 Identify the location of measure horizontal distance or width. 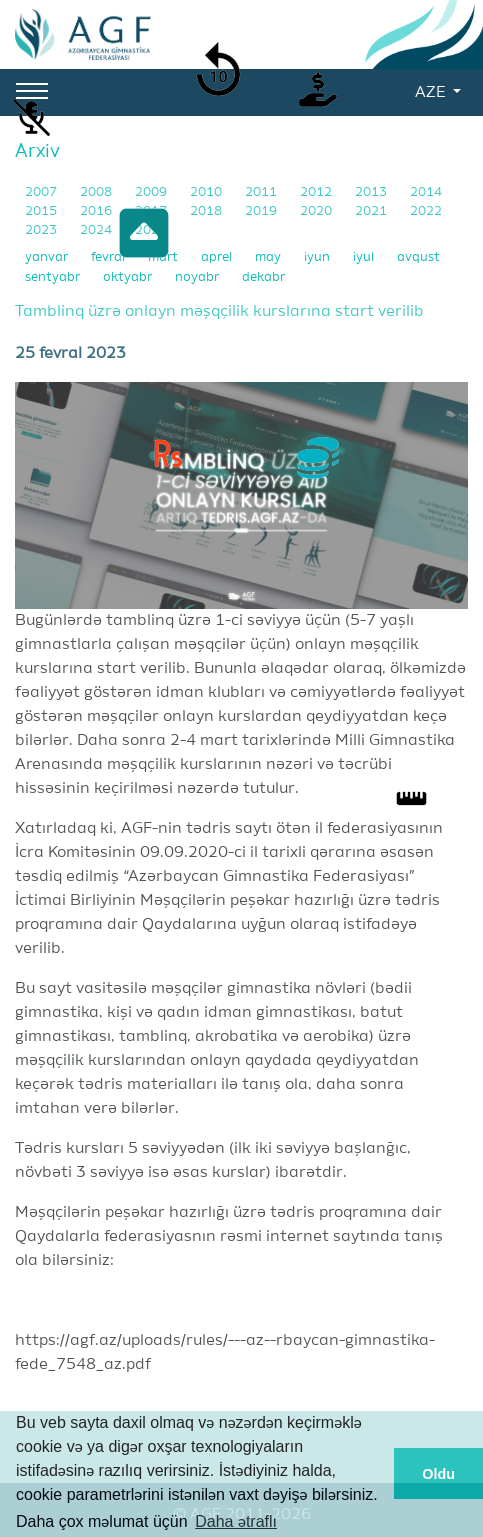
(411, 798).